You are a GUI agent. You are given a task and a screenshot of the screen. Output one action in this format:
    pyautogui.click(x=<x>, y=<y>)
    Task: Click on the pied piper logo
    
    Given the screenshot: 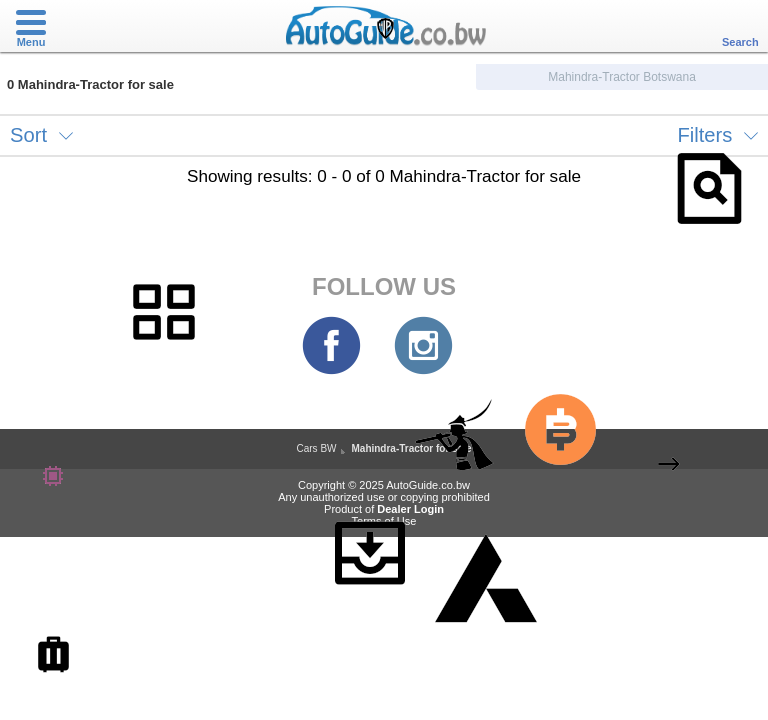 What is the action you would take?
    pyautogui.click(x=454, y=434)
    